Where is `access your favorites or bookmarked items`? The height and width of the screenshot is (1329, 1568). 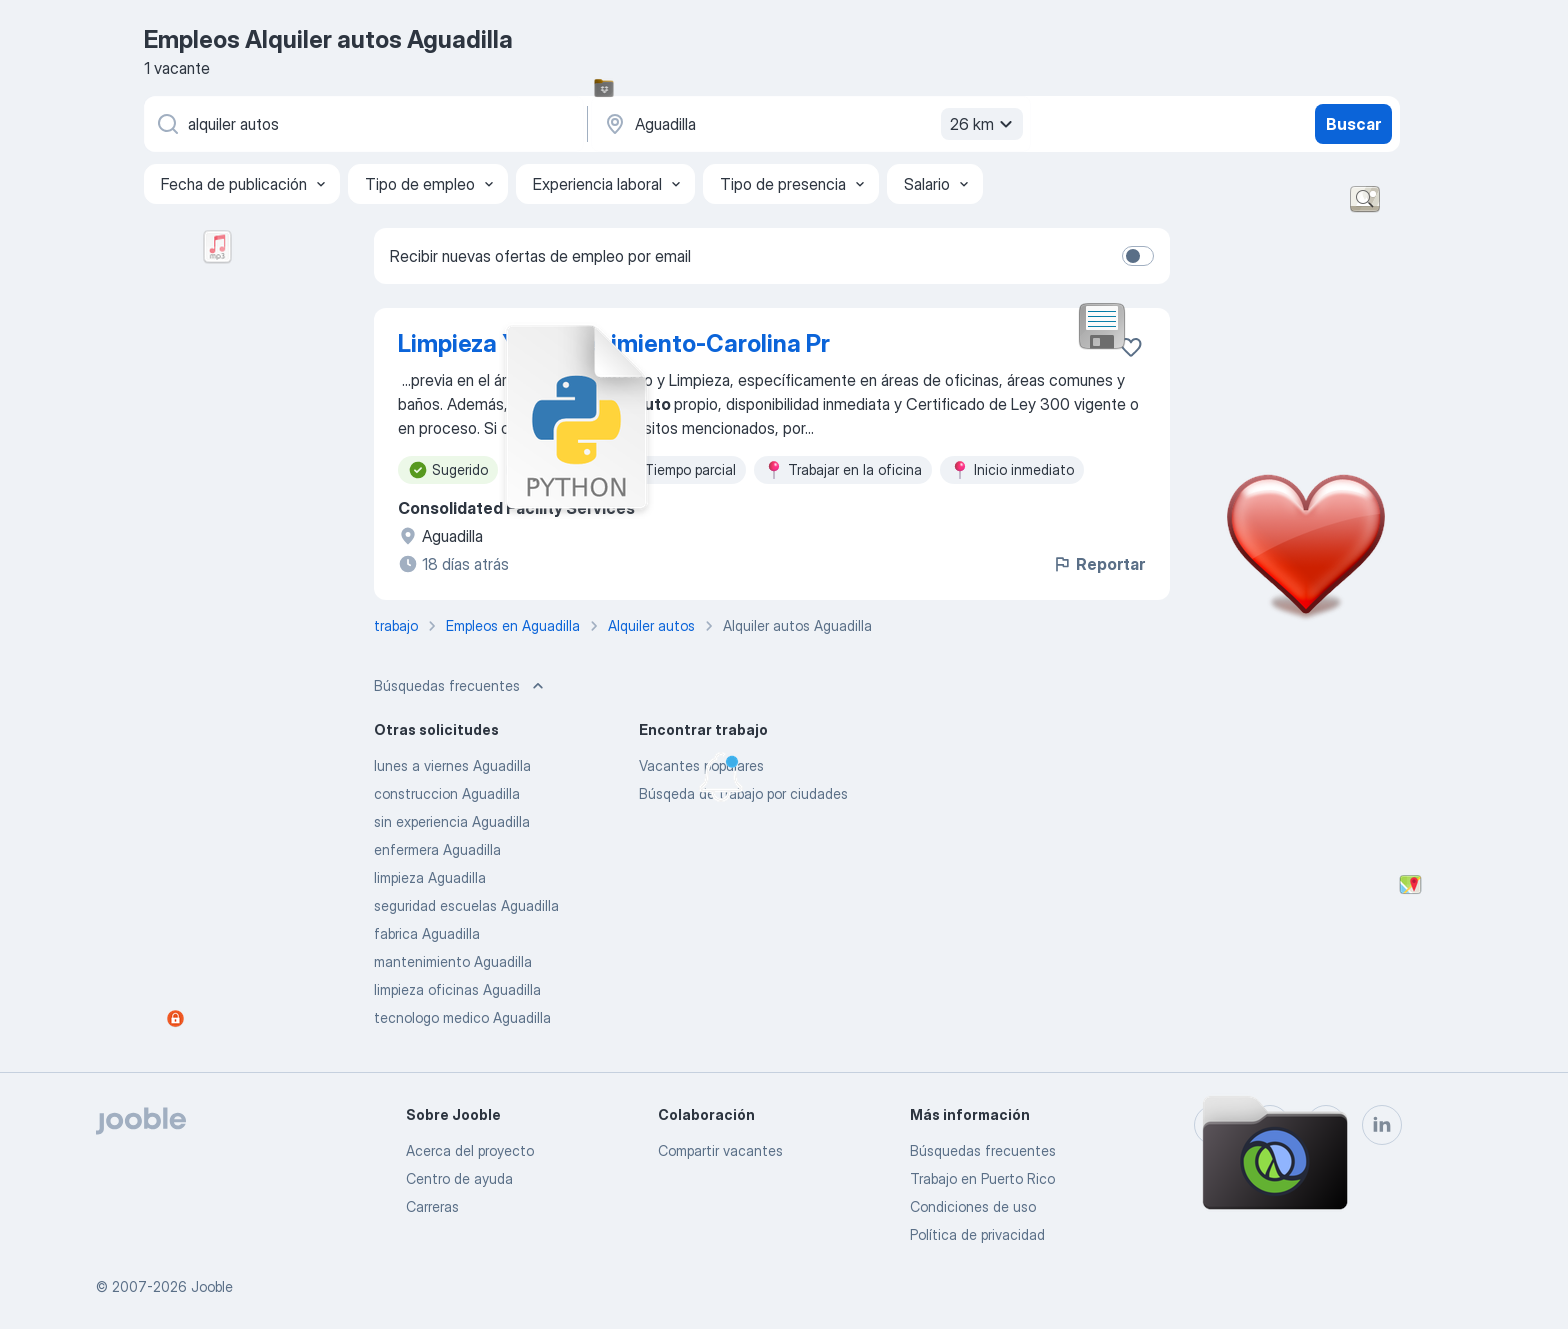 access your favorites or bookmarked items is located at coordinates (1306, 535).